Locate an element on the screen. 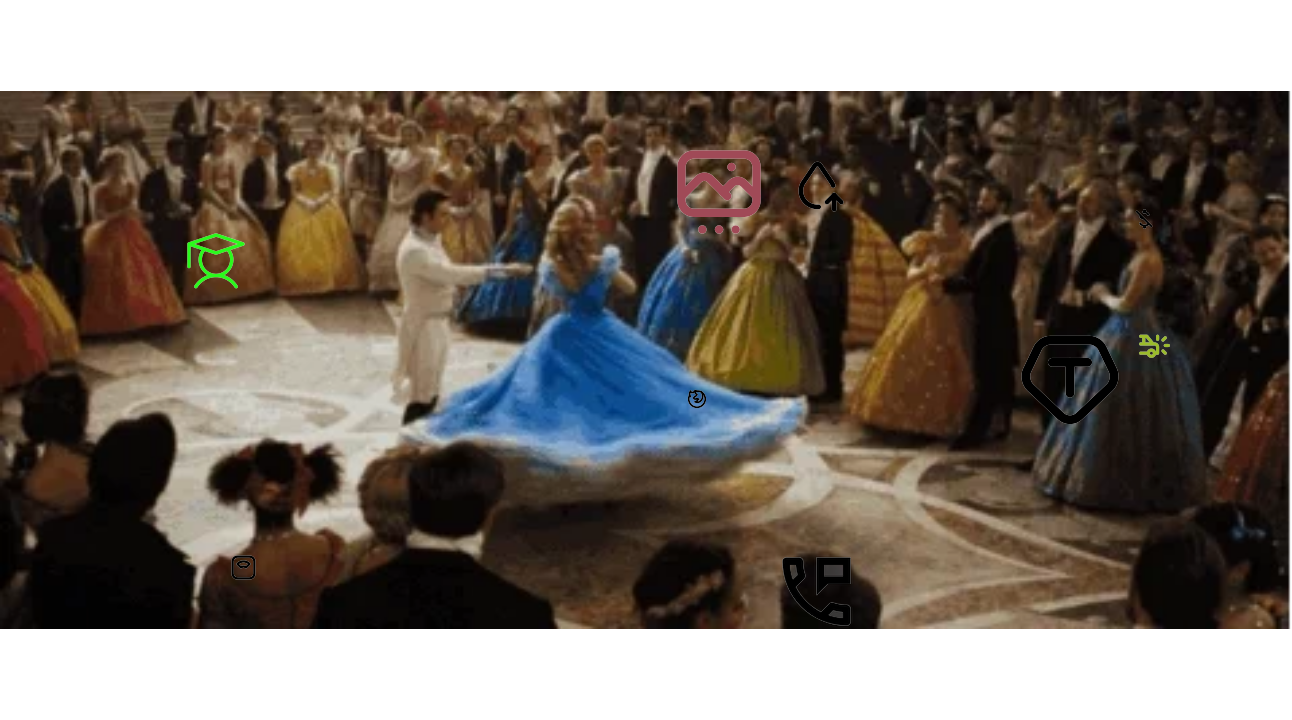 This screenshot has width=1292, height=720. indicates no cost or free item is located at coordinates (1144, 219).